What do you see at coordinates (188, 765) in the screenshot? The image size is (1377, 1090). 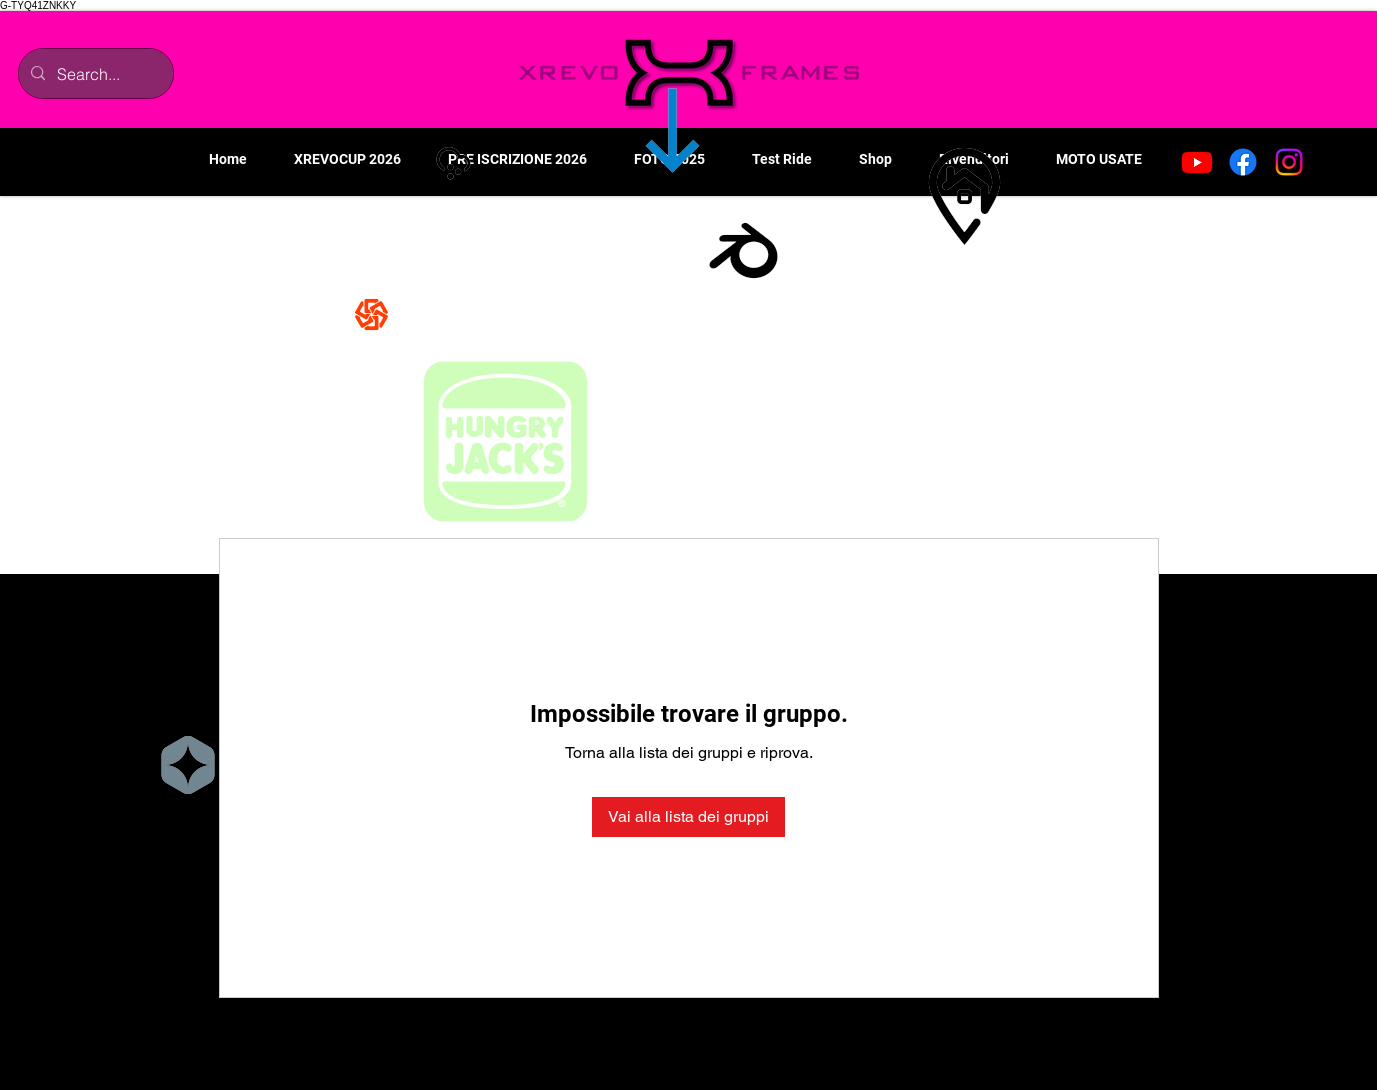 I see `andela company logo` at bounding box center [188, 765].